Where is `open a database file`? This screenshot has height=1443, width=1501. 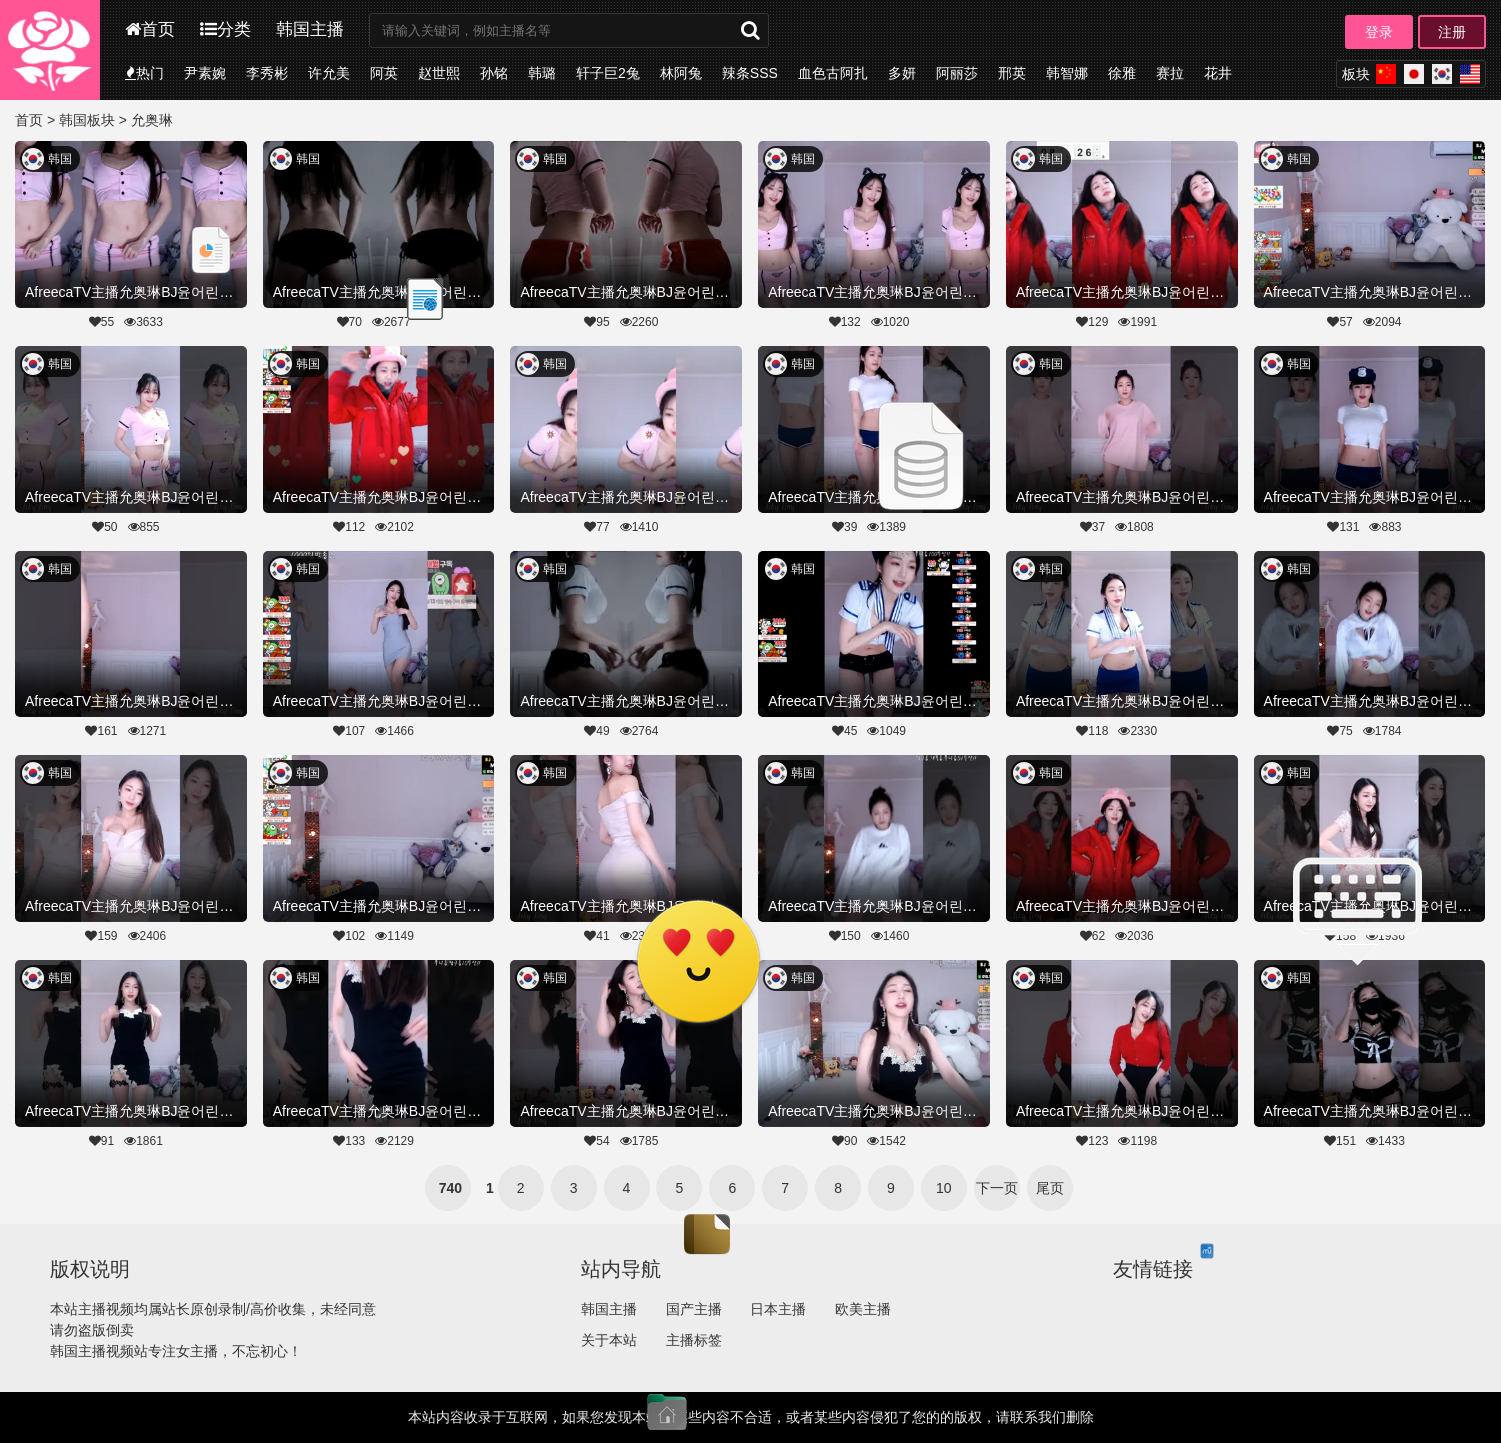 open a database file is located at coordinates (921, 456).